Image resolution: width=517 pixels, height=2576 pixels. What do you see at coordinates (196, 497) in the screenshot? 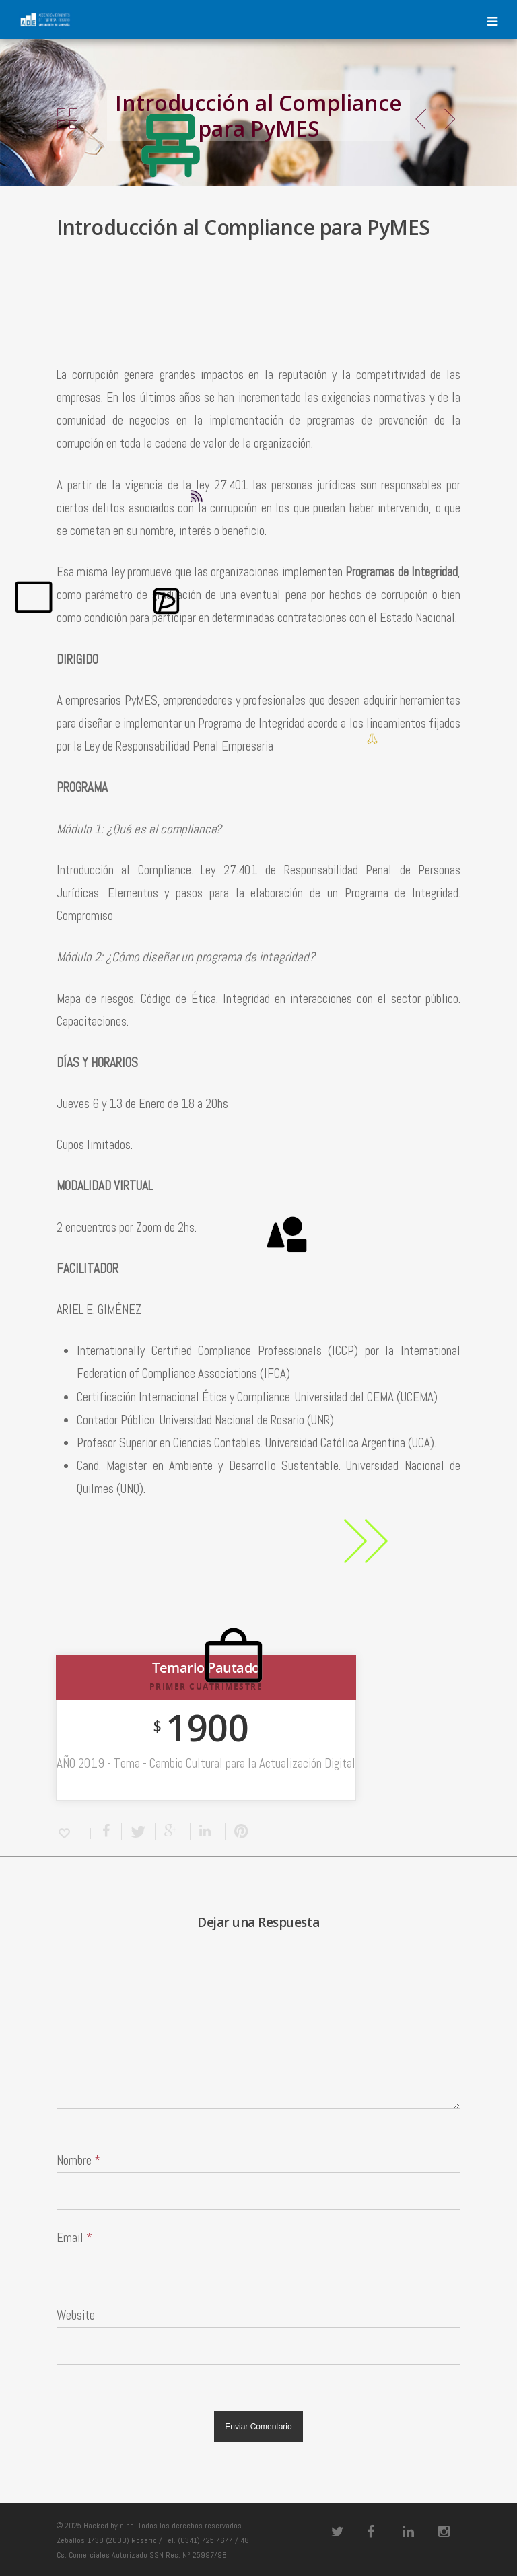
I see `subscribe to RSS feed` at bounding box center [196, 497].